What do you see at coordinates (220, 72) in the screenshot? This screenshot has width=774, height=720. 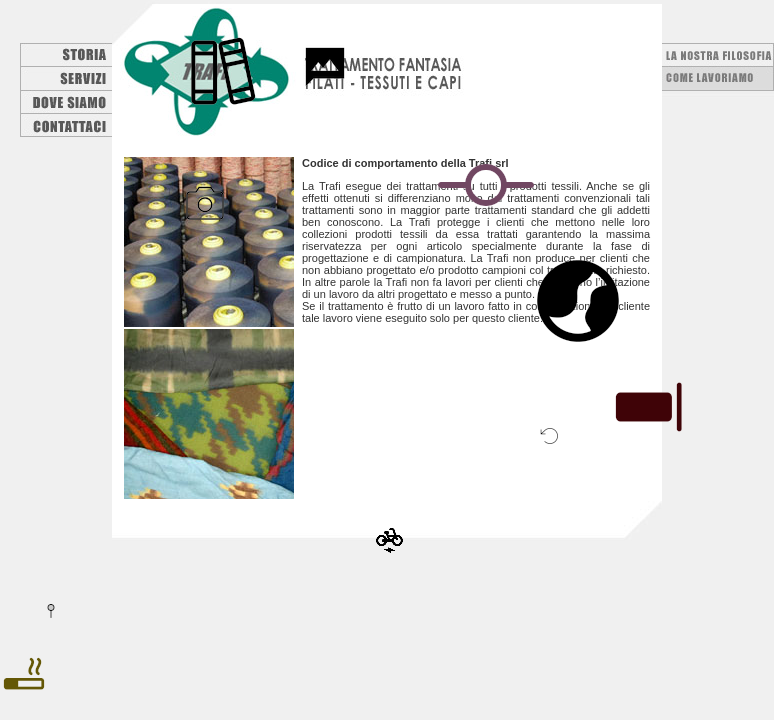 I see `access your library or bookshelf` at bounding box center [220, 72].